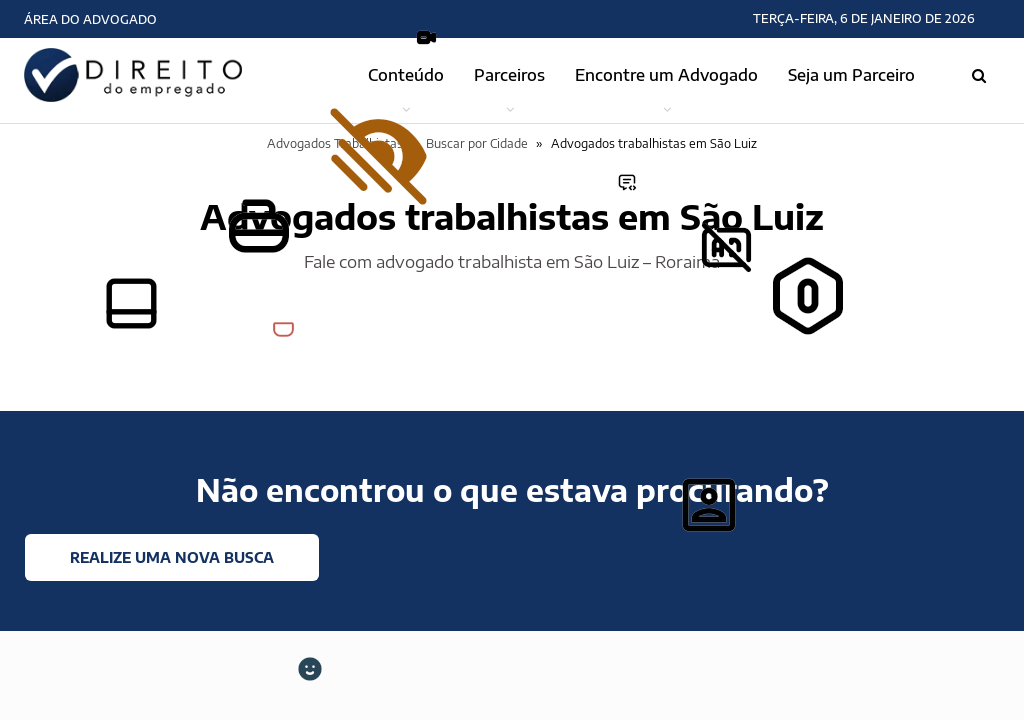 The image size is (1024, 720). I want to click on add a reaction or emoji to a message, so click(310, 669).